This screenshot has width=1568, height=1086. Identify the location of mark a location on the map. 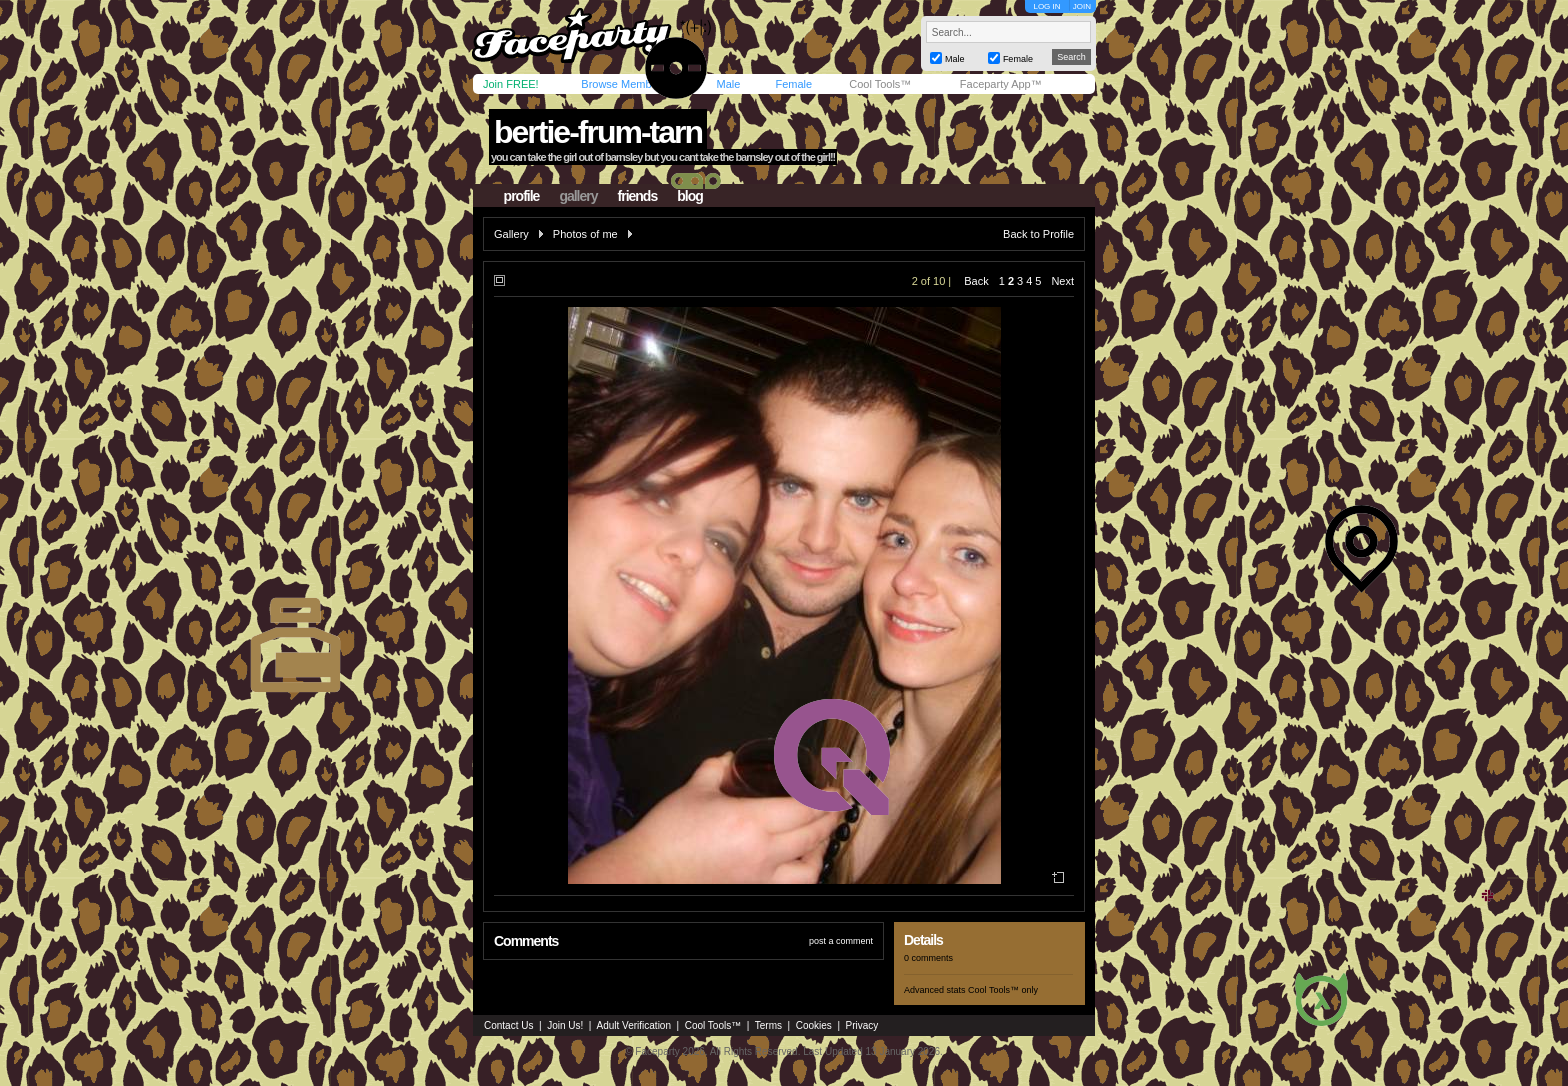
(1361, 545).